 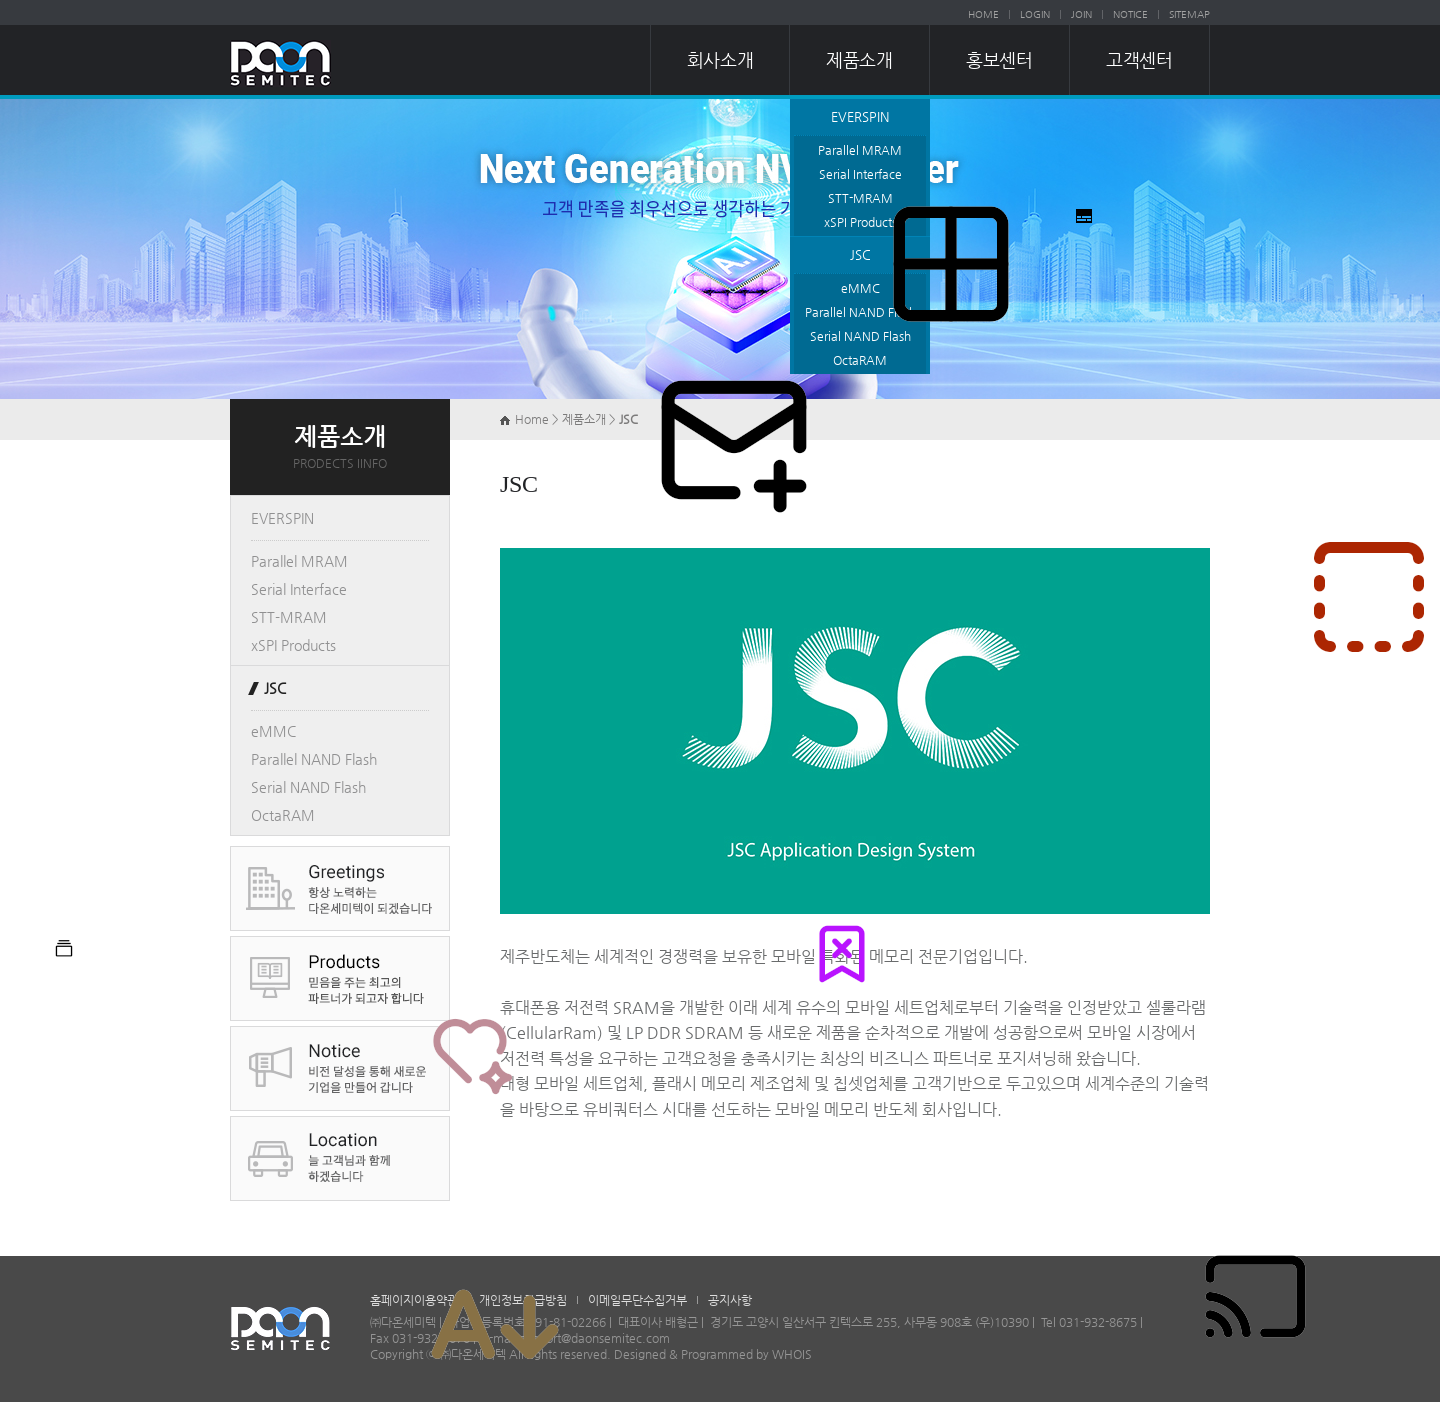 What do you see at coordinates (470, 1052) in the screenshot?
I see `add to favorites with AI-powered recommendations` at bounding box center [470, 1052].